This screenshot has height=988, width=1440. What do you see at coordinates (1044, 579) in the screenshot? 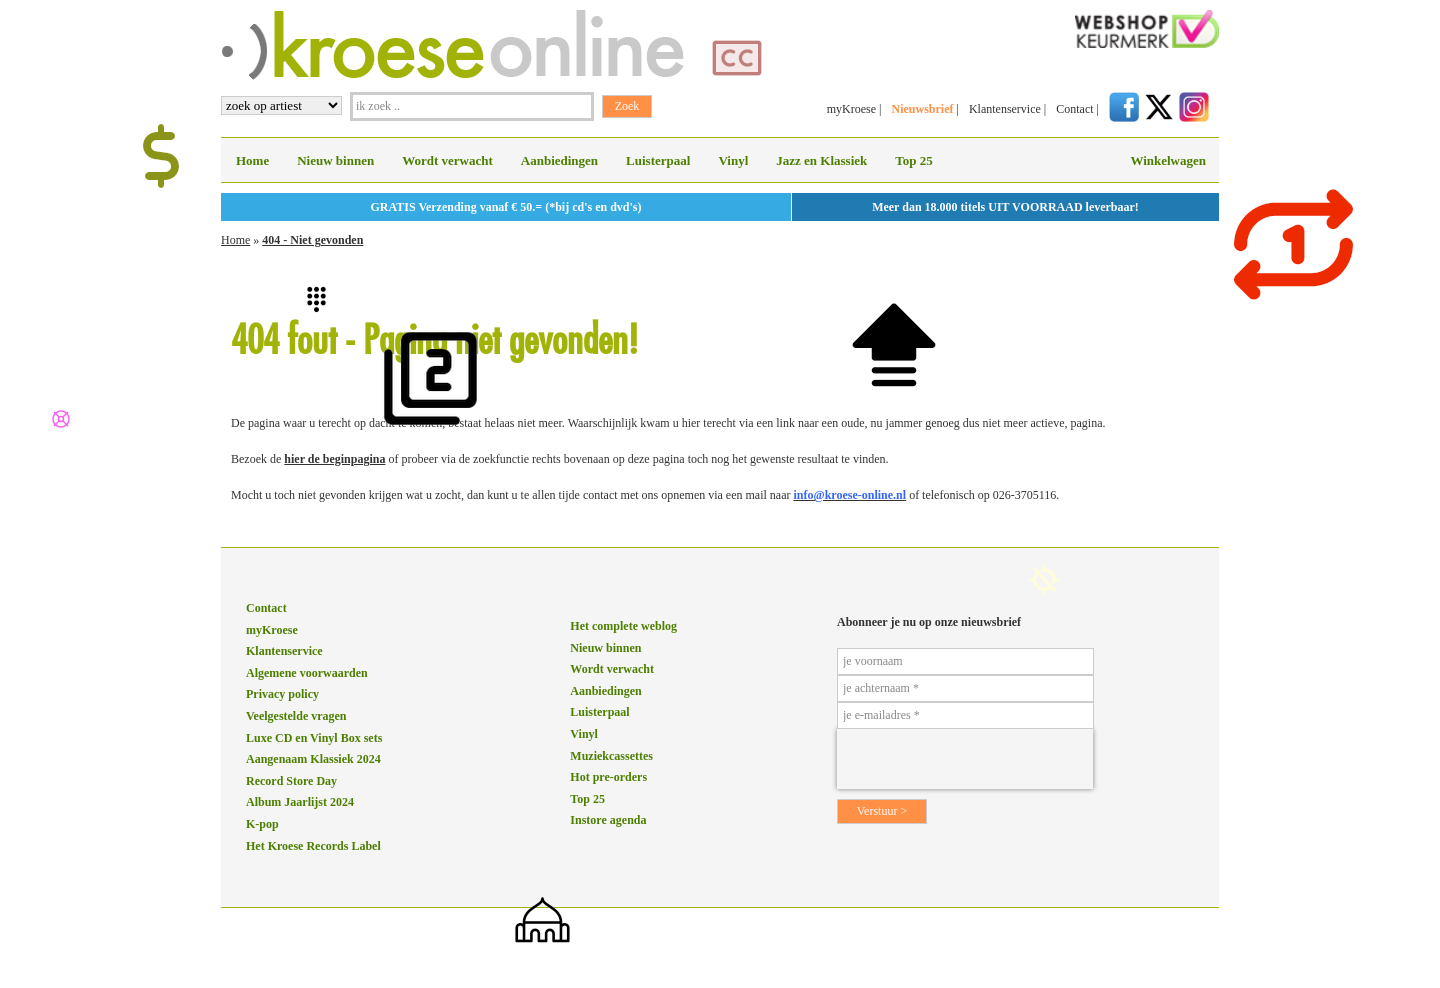
I see `location services disabled` at bounding box center [1044, 579].